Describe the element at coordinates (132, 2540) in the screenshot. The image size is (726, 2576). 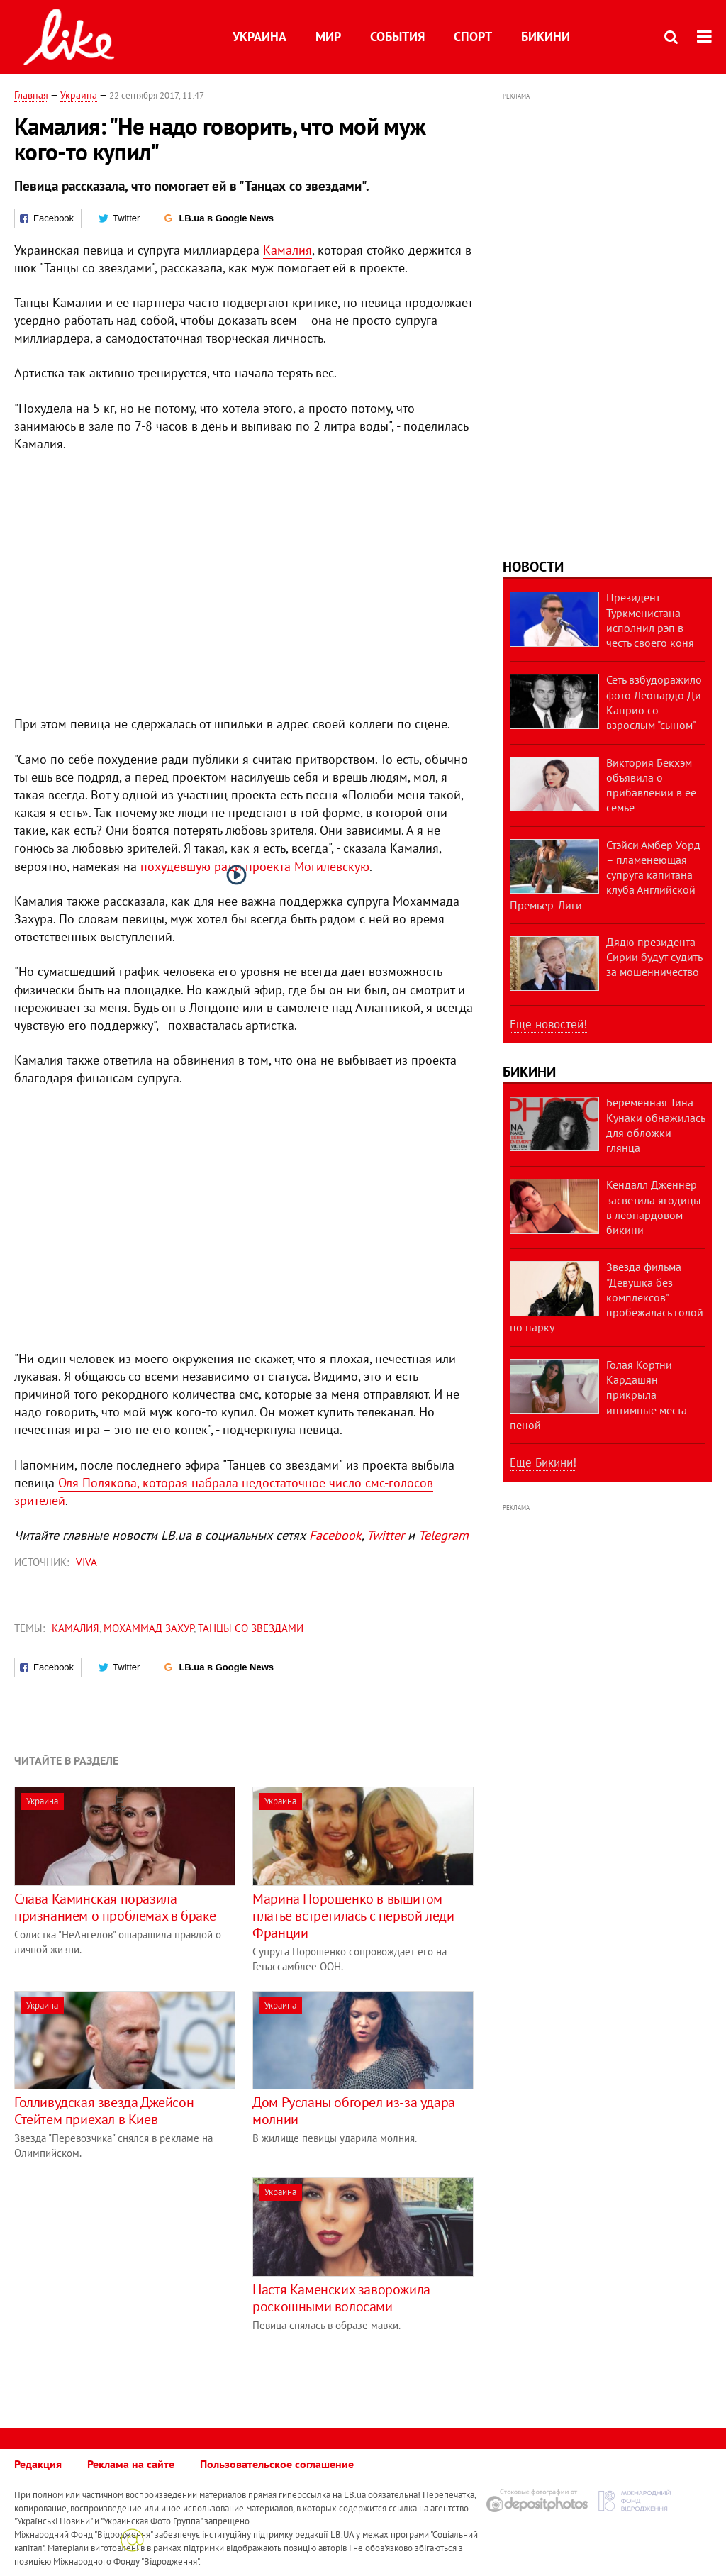
I see `mention a user in a post or comment` at that location.